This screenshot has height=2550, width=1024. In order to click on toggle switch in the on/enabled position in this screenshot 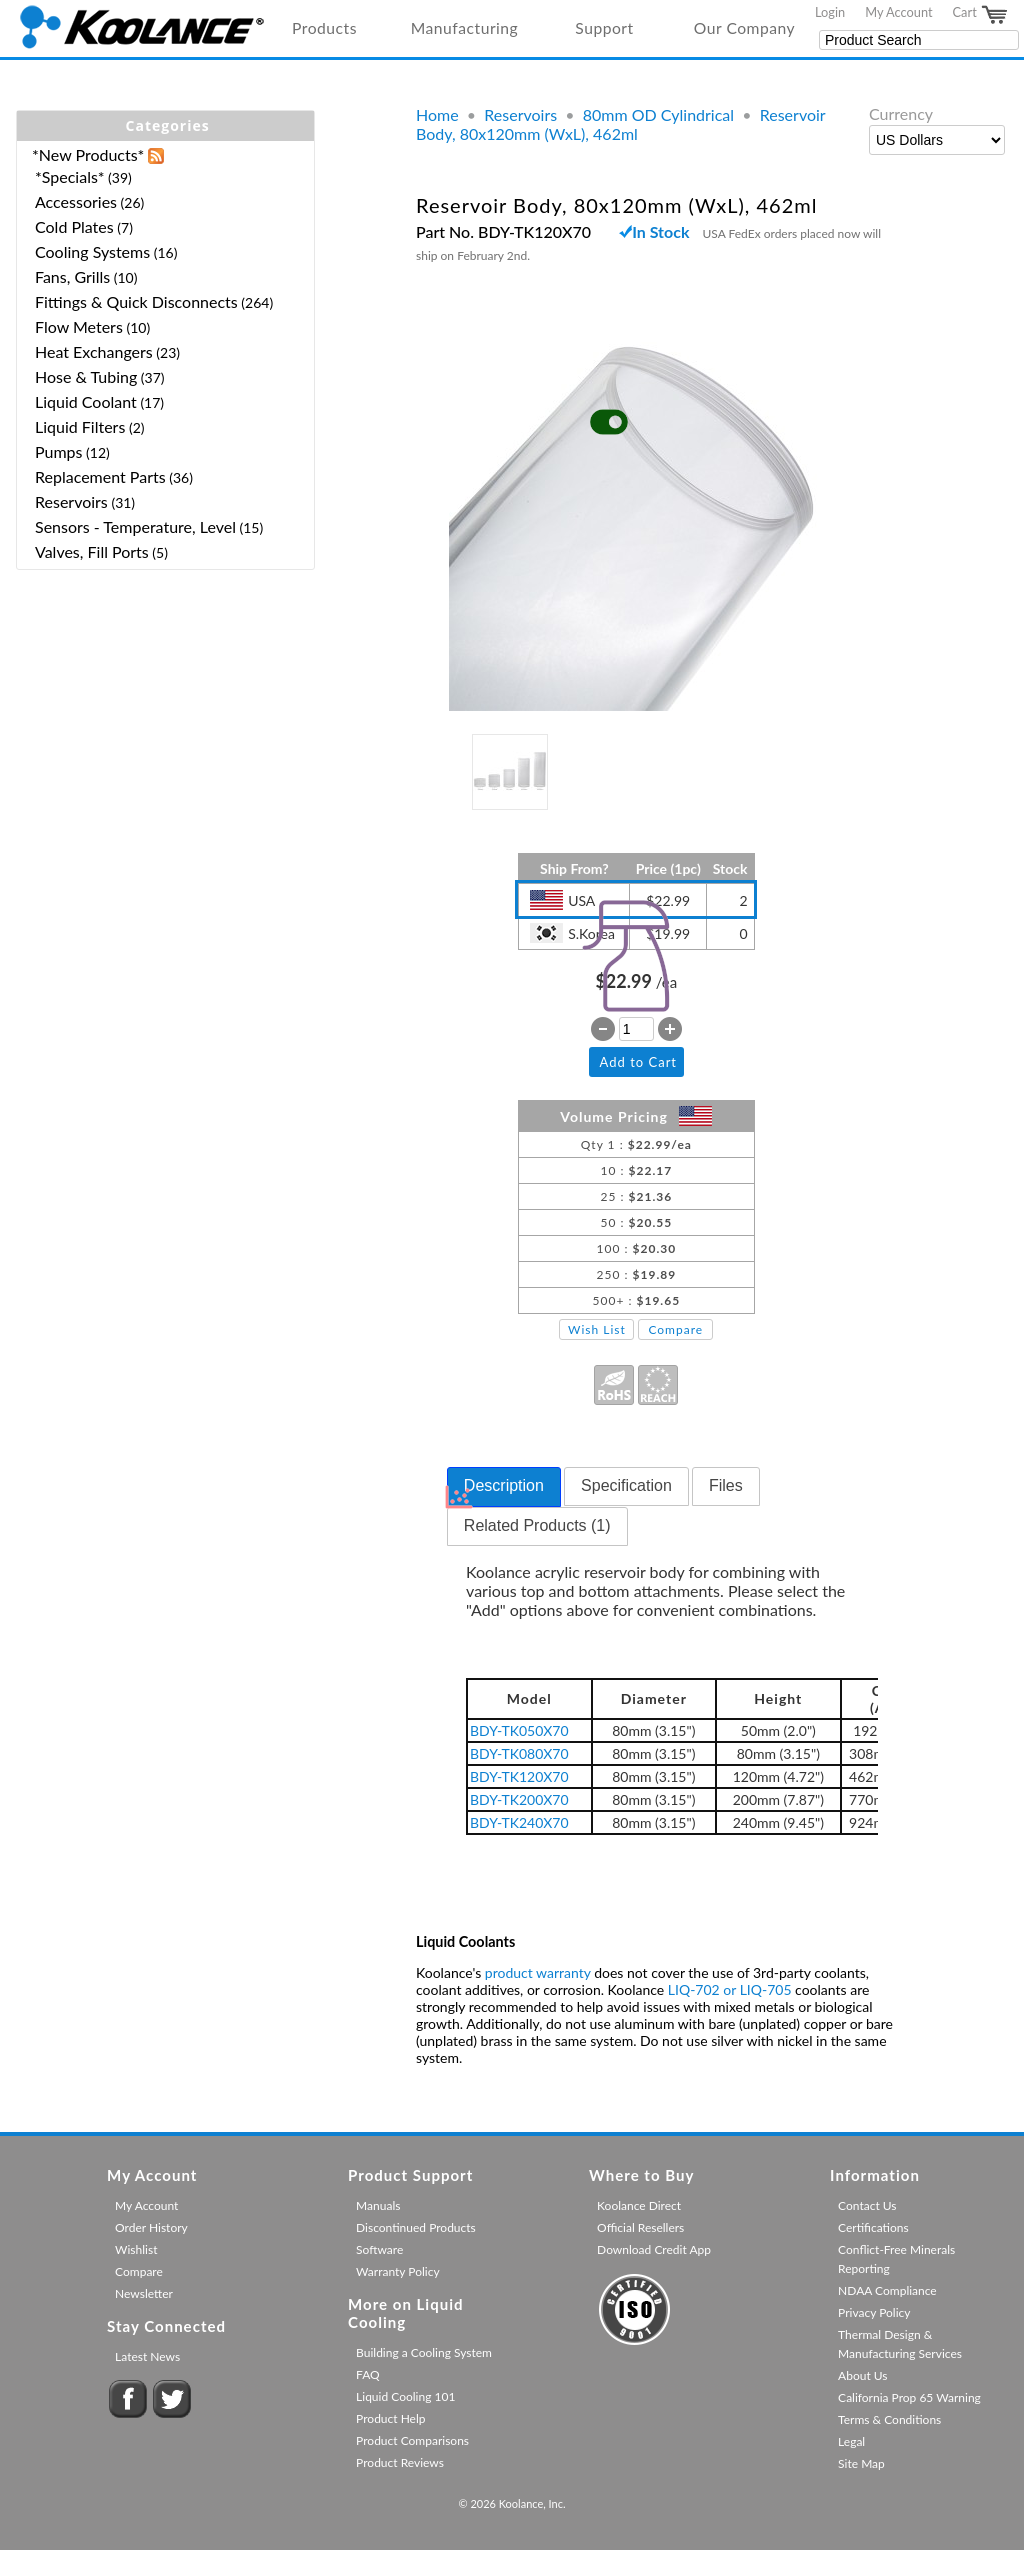, I will do `click(609, 422)`.